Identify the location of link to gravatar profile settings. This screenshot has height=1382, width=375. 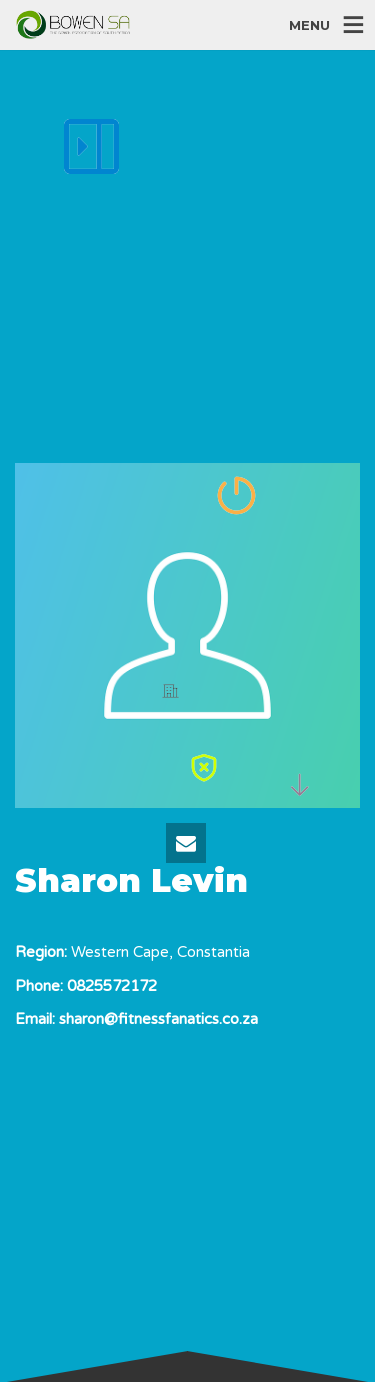
(236, 495).